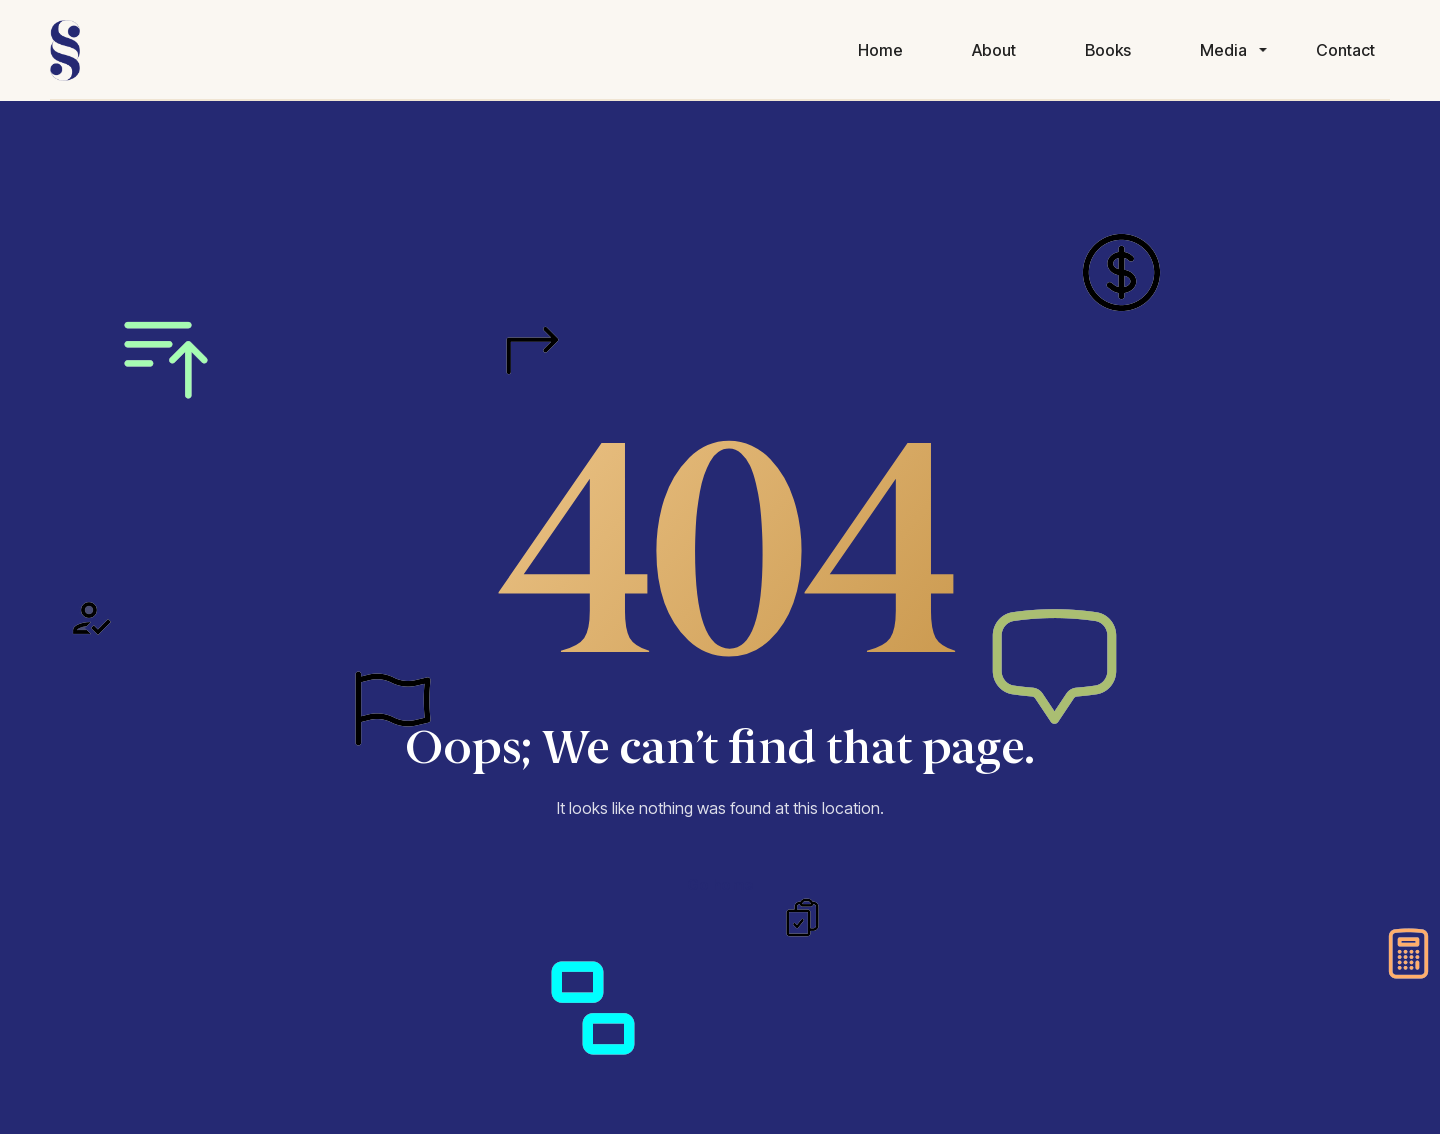 The width and height of the screenshot is (1440, 1134). I want to click on redirect or forward content, so click(532, 350).